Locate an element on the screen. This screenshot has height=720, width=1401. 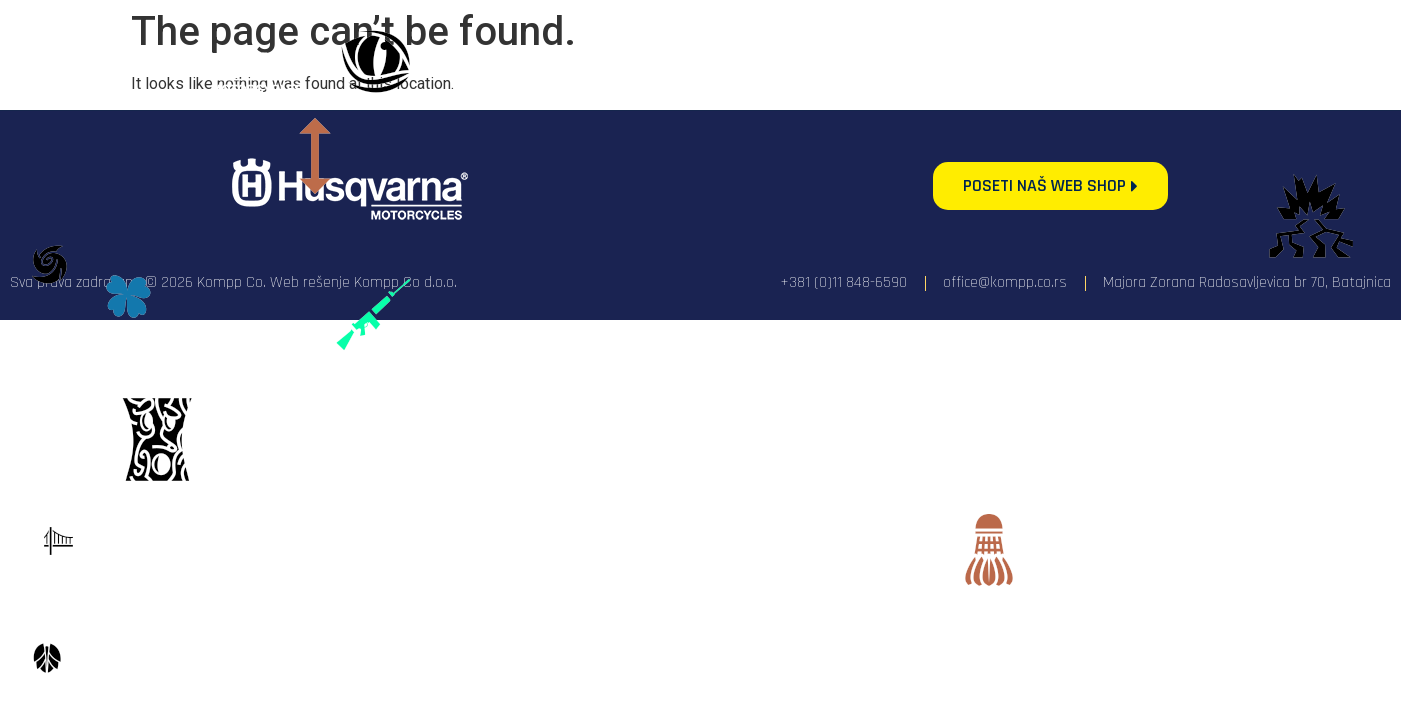
represents a forest spirit or nature character in a game is located at coordinates (157, 439).